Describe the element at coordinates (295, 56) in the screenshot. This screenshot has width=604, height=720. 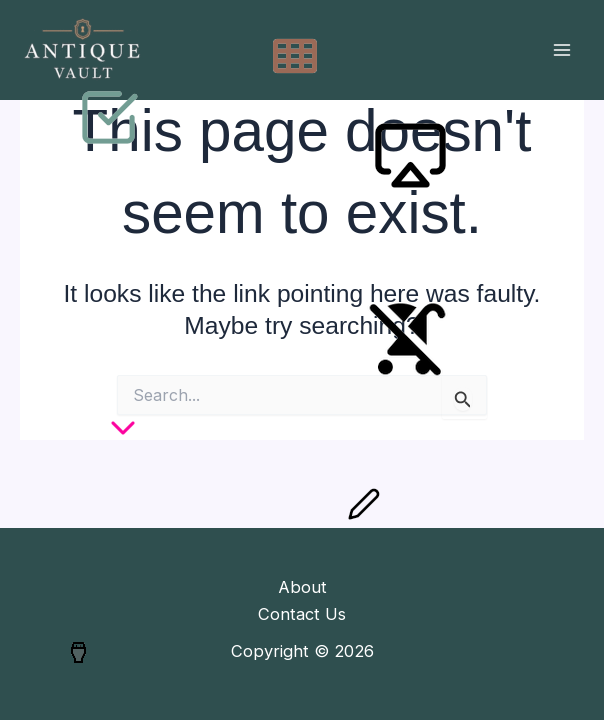
I see `open app grid or launcher` at that location.